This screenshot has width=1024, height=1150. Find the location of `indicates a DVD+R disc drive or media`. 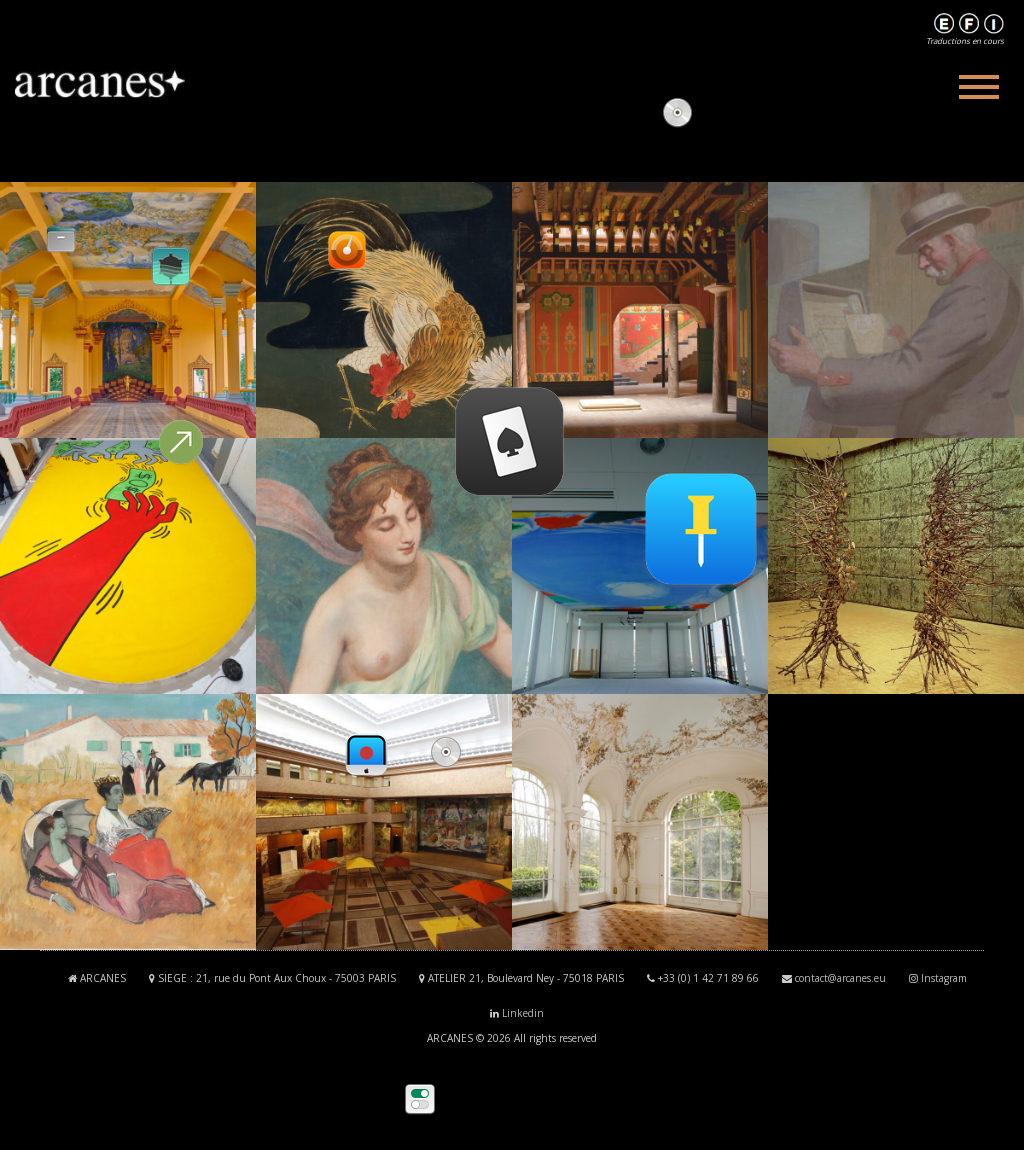

indicates a DVD+R disc drive or media is located at coordinates (446, 752).